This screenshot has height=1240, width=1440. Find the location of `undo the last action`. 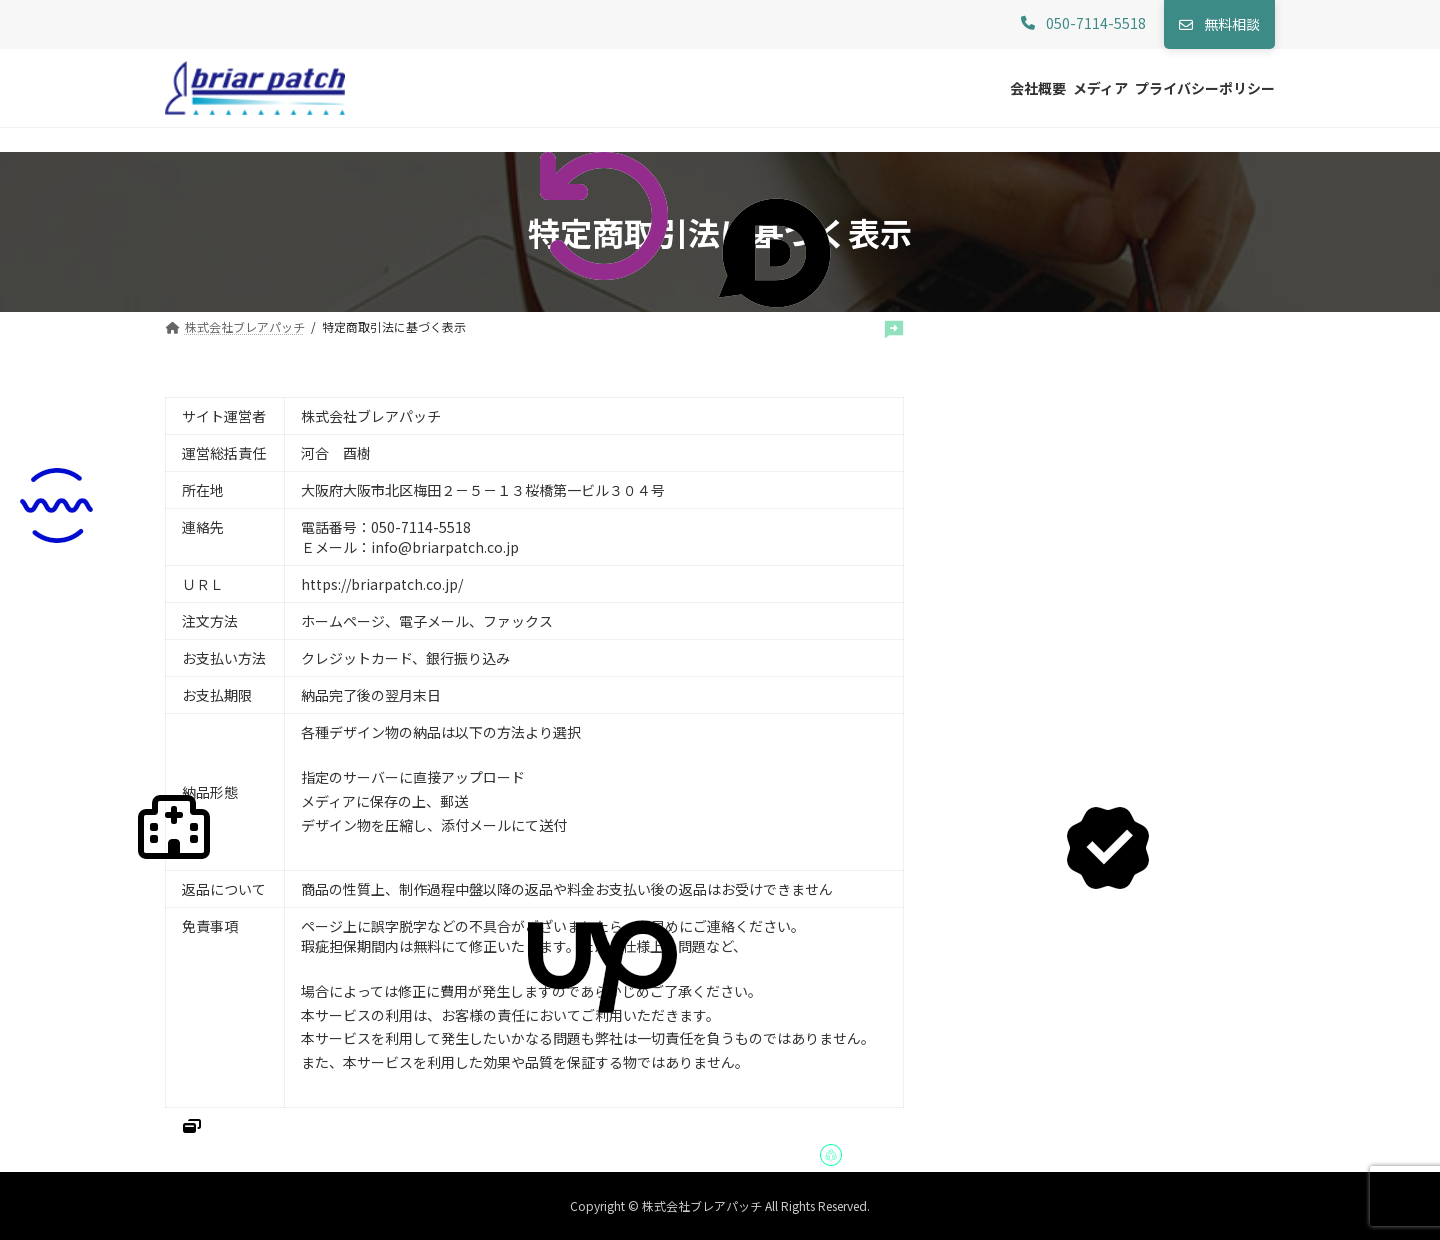

undo the last action is located at coordinates (604, 216).